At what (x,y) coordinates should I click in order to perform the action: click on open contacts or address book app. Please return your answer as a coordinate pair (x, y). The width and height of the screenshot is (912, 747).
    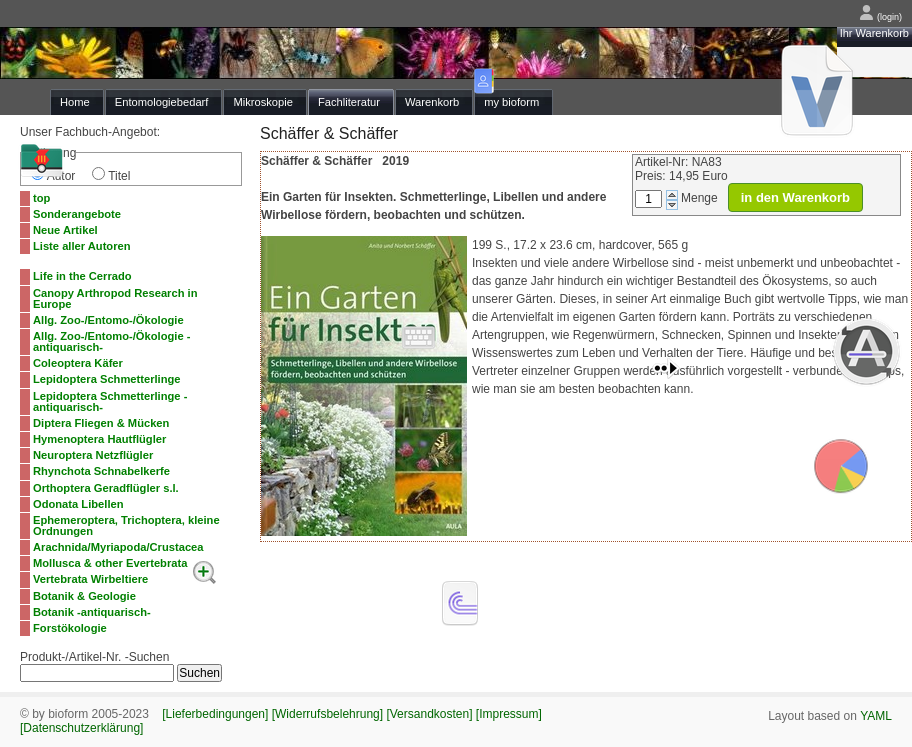
    Looking at the image, I should click on (484, 81).